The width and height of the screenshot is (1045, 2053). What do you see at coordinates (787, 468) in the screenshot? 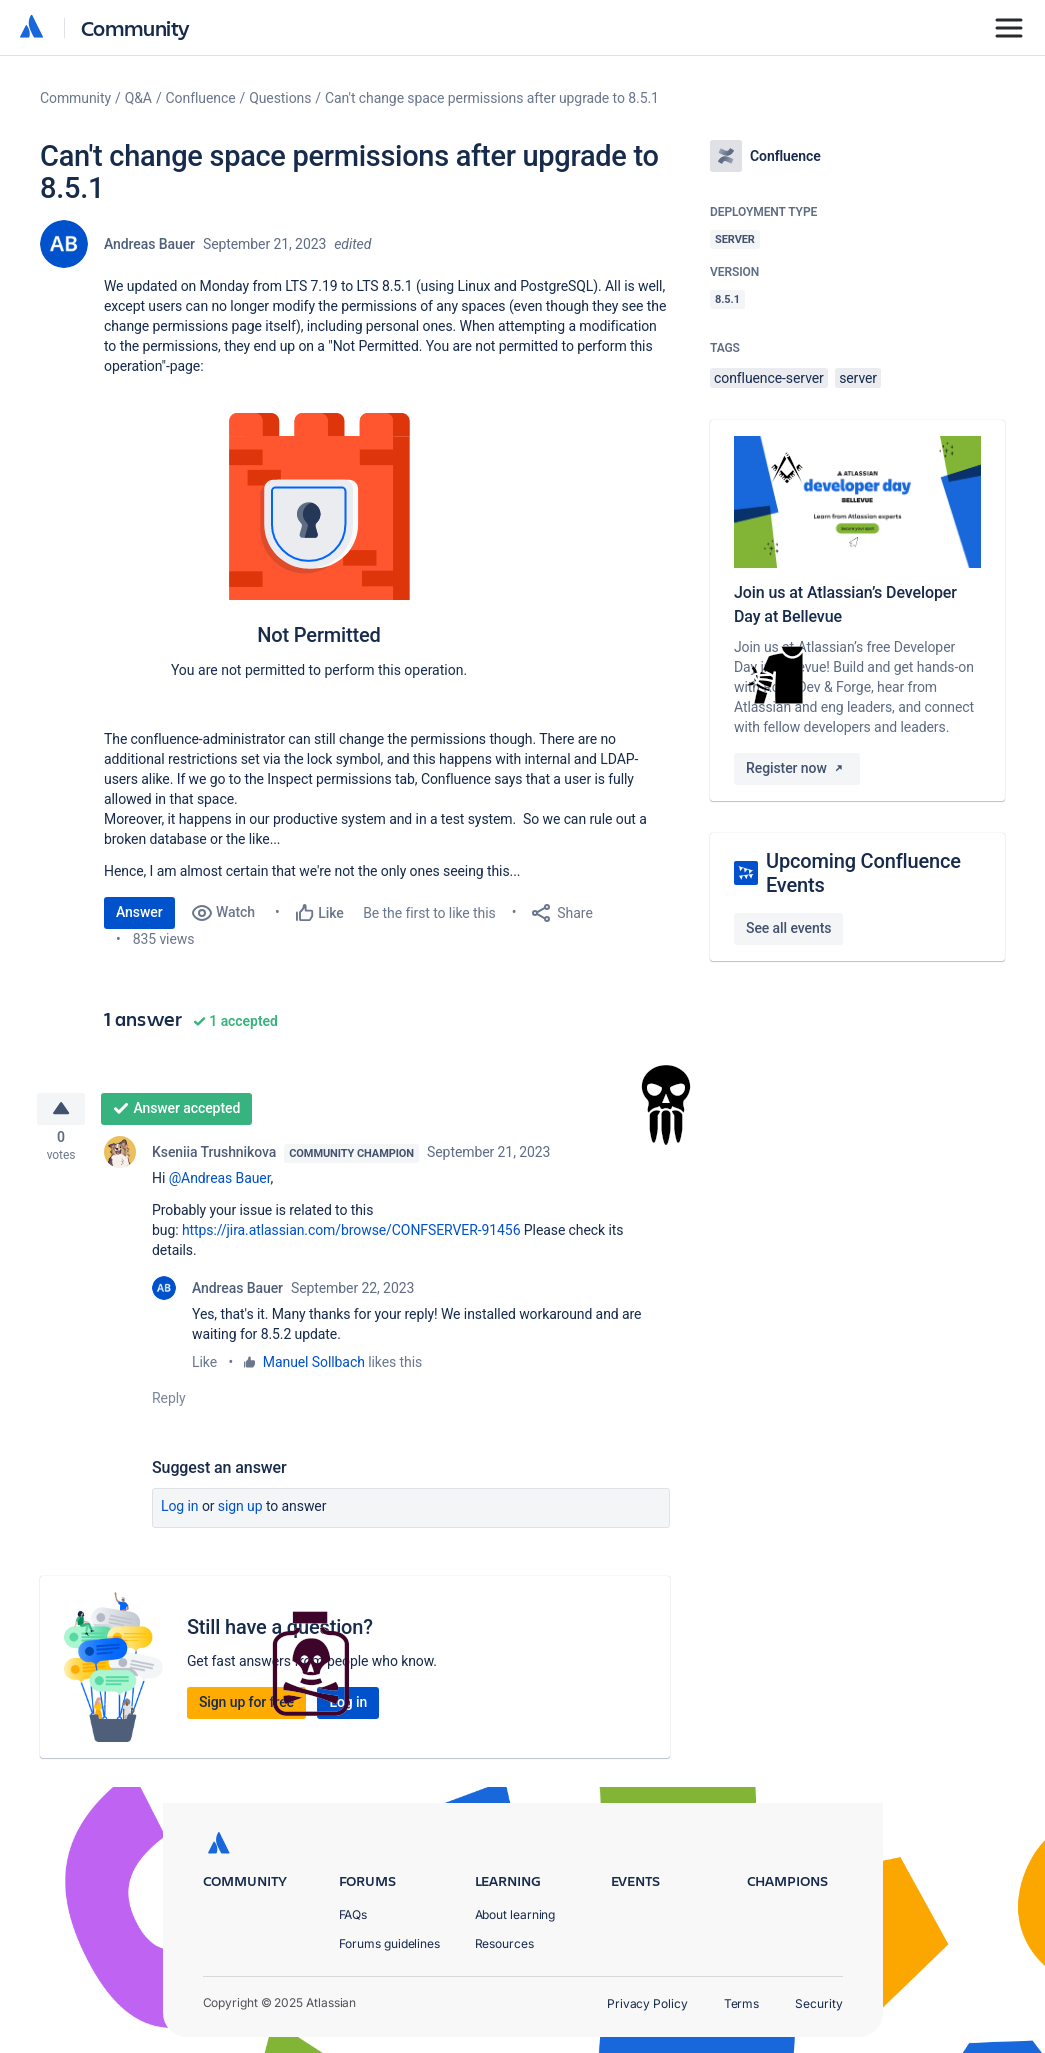
I see `freemasonry or masonic lodge symbol` at bounding box center [787, 468].